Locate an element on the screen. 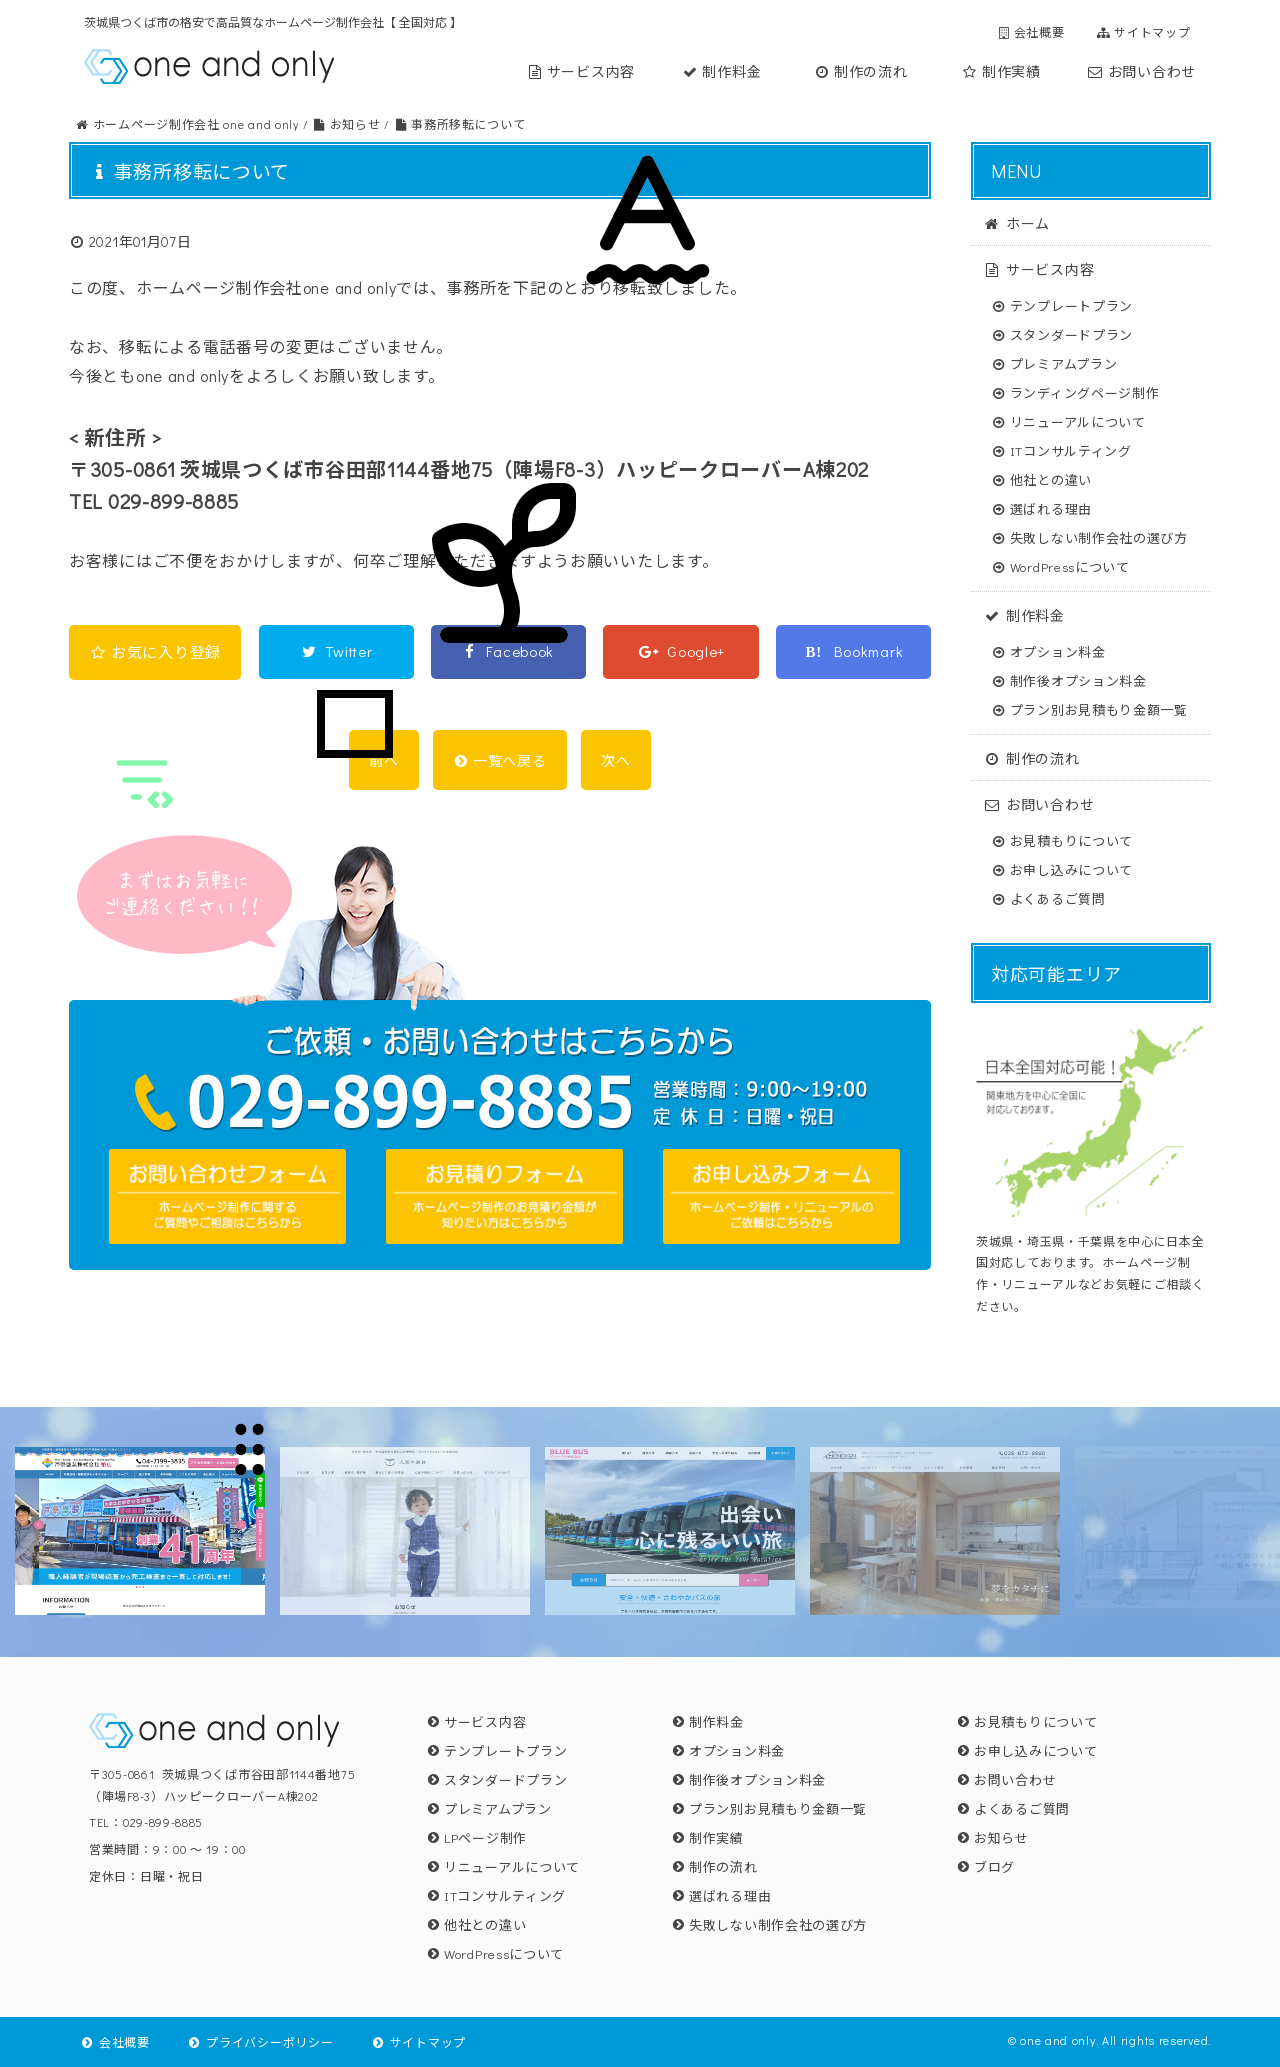 This screenshot has height=2067, width=1280. enable spell check or text correction is located at coordinates (647, 216).